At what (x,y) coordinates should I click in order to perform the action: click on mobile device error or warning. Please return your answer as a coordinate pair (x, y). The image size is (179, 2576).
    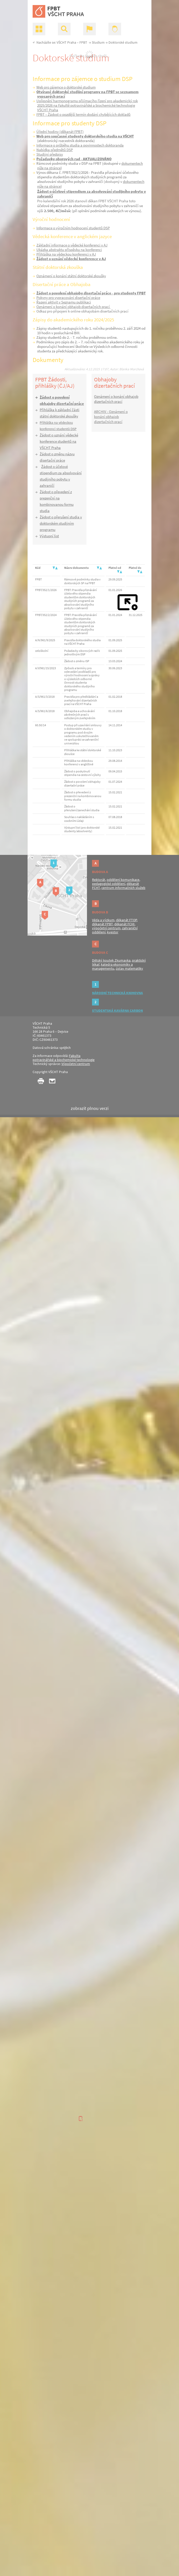
    Looking at the image, I should click on (80, 2118).